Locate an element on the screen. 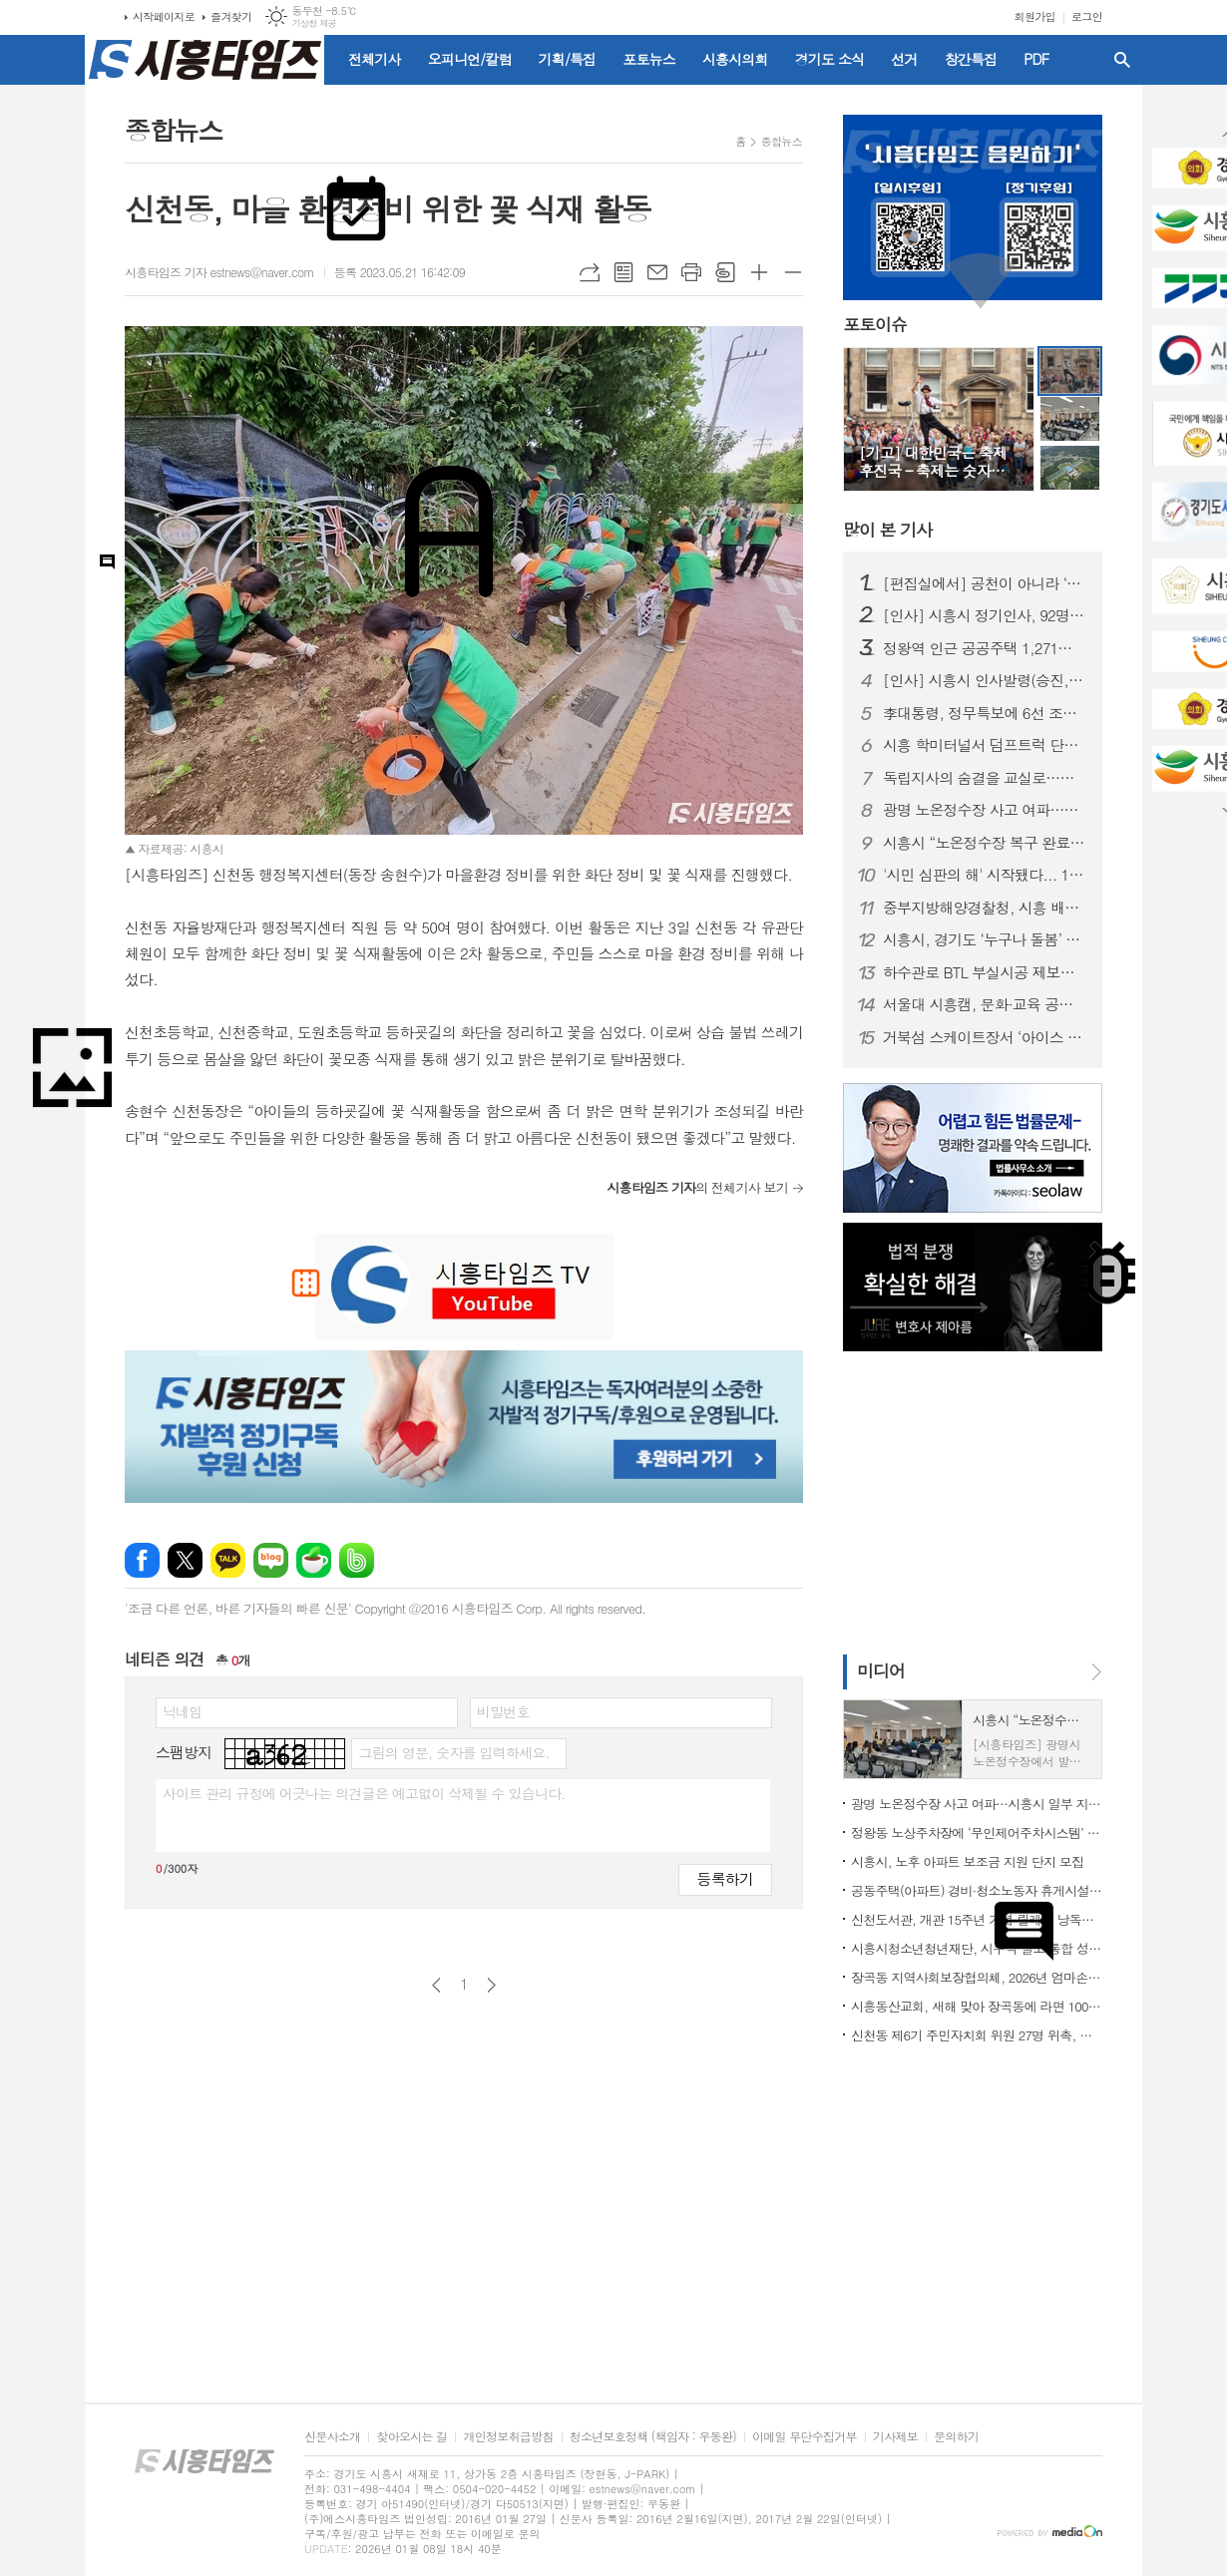 The height and width of the screenshot is (2576, 1227). confirmed calendar event is located at coordinates (356, 211).